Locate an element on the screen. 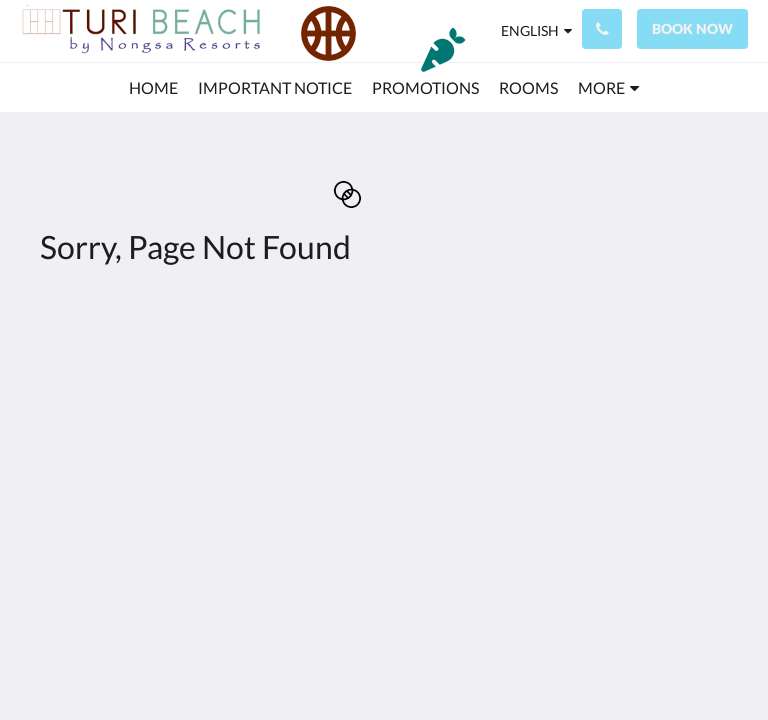 Image resolution: width=768 pixels, height=720 pixels. apply intersection operation to selected shapes is located at coordinates (347, 194).